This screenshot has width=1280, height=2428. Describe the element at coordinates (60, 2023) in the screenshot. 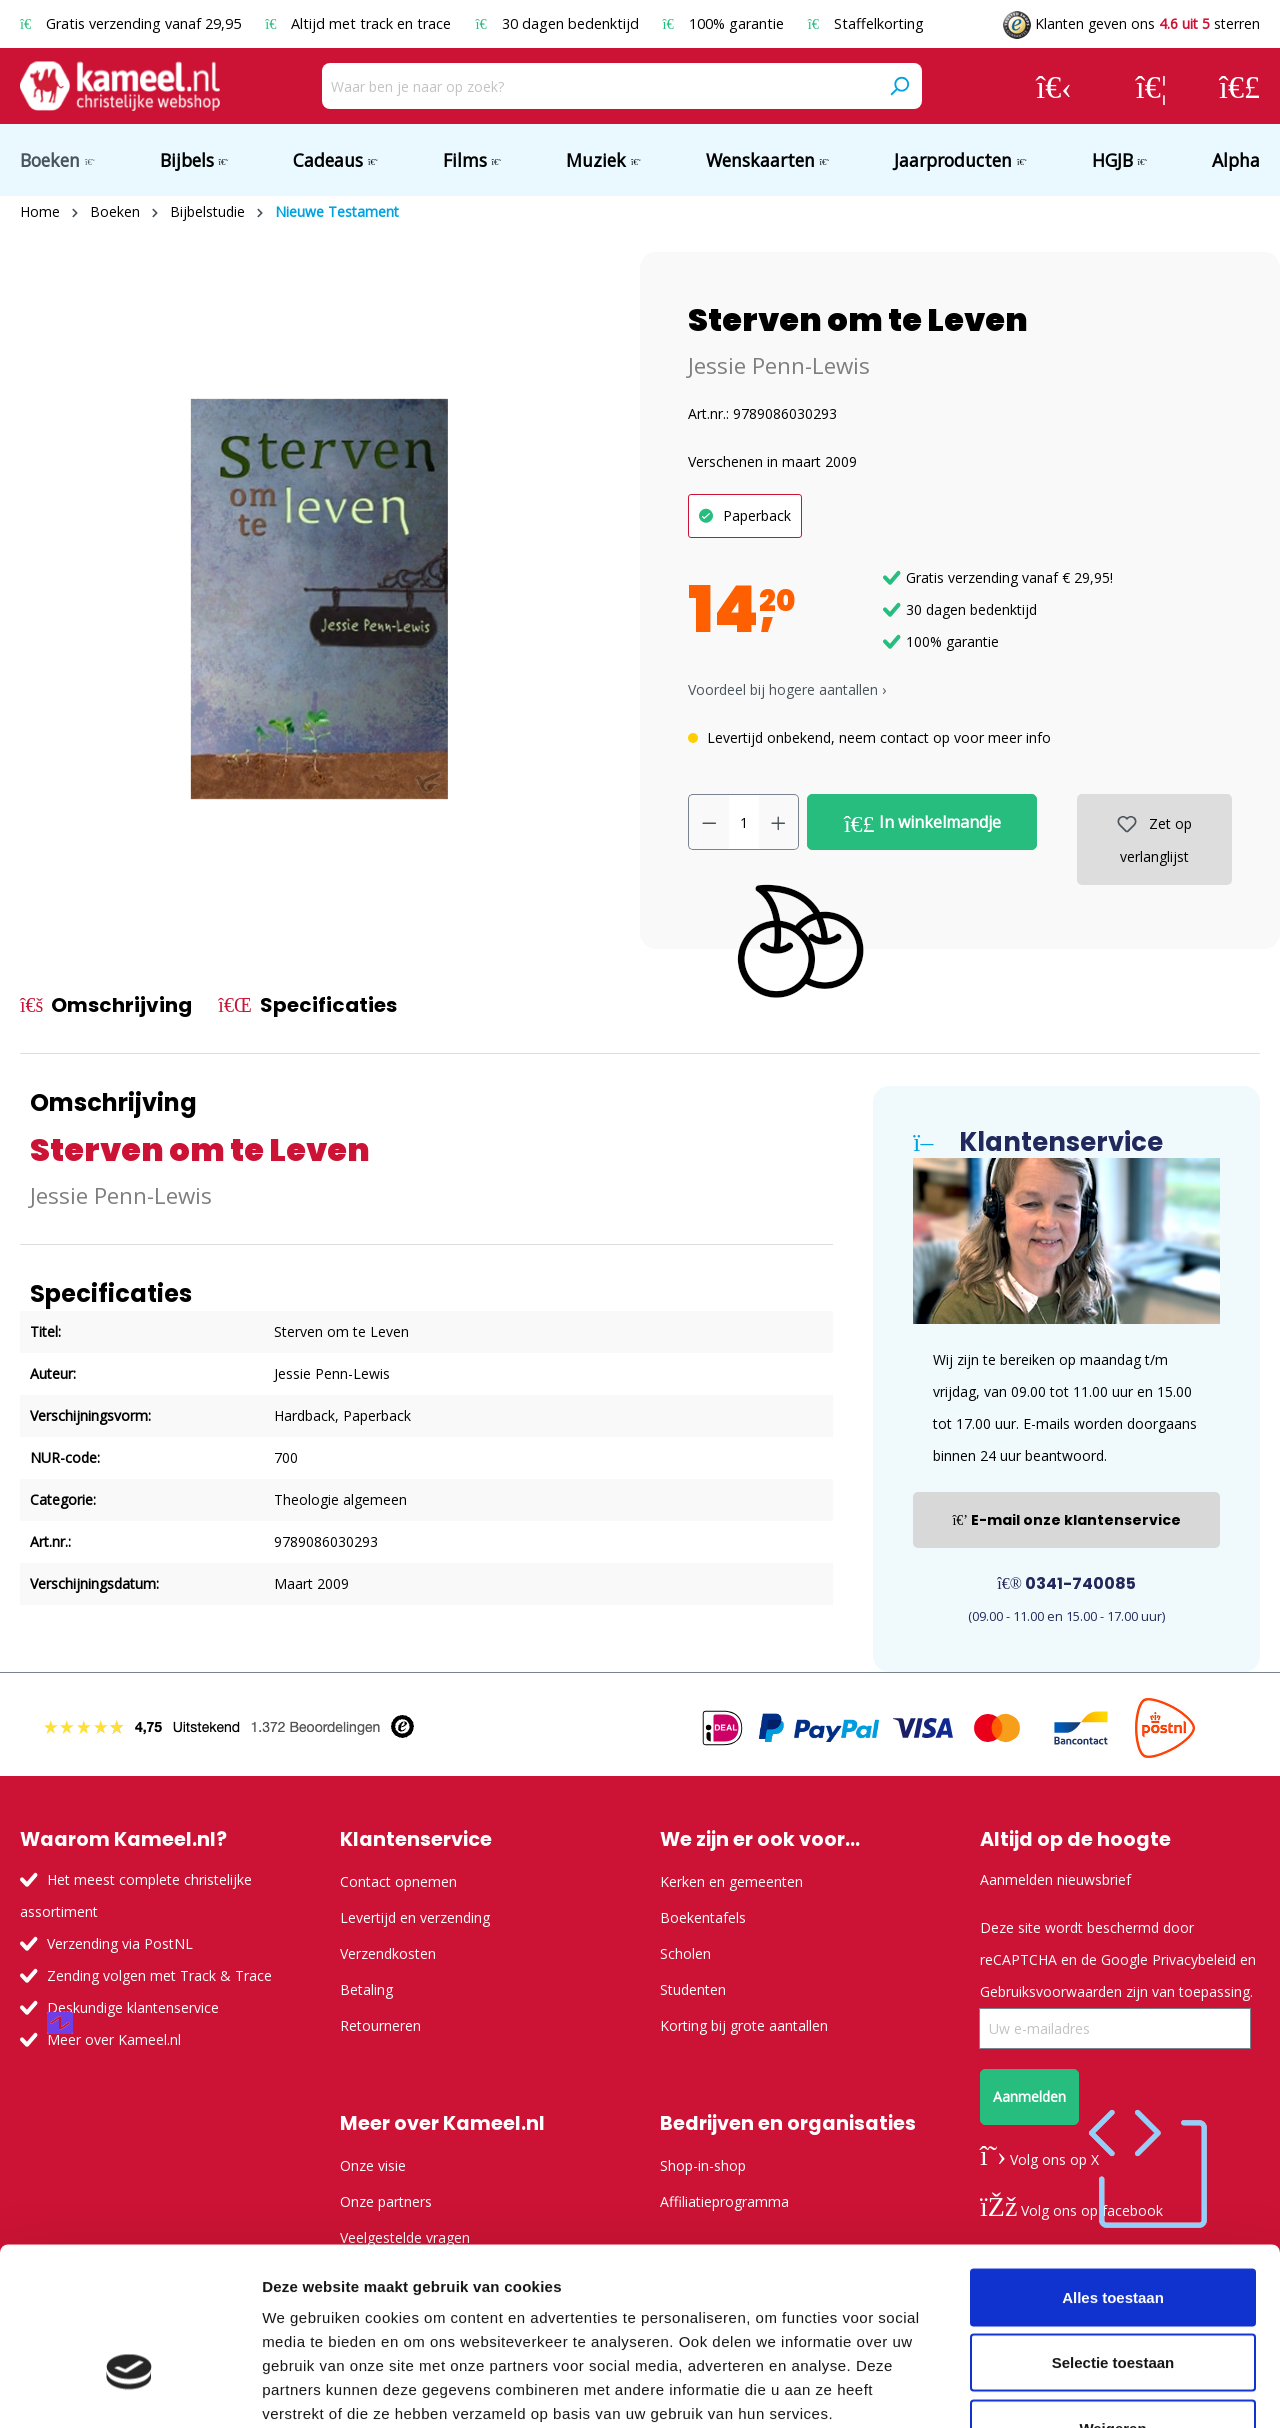

I see `select sawtooth waveform in audio synthesizer` at that location.